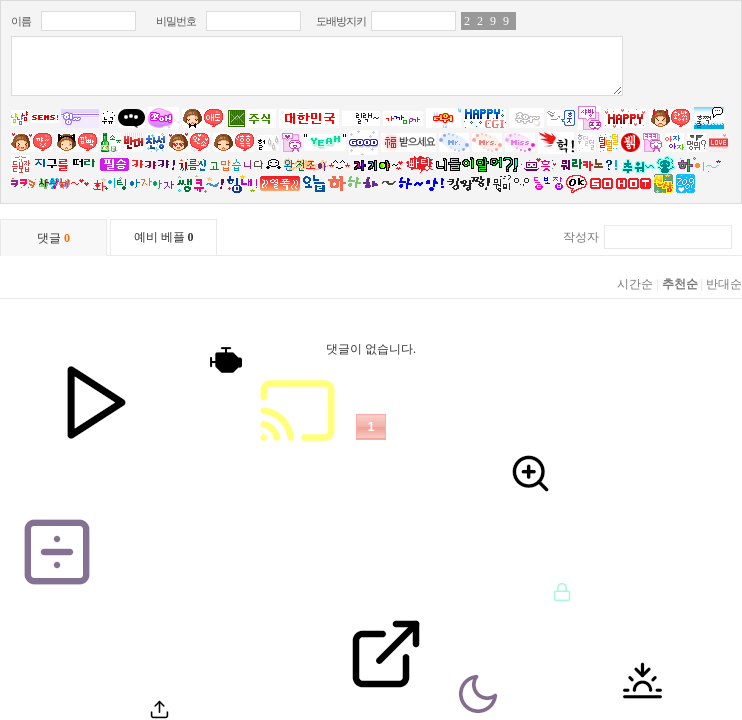 The height and width of the screenshot is (720, 742). I want to click on set display to evening or night mode, so click(642, 680).